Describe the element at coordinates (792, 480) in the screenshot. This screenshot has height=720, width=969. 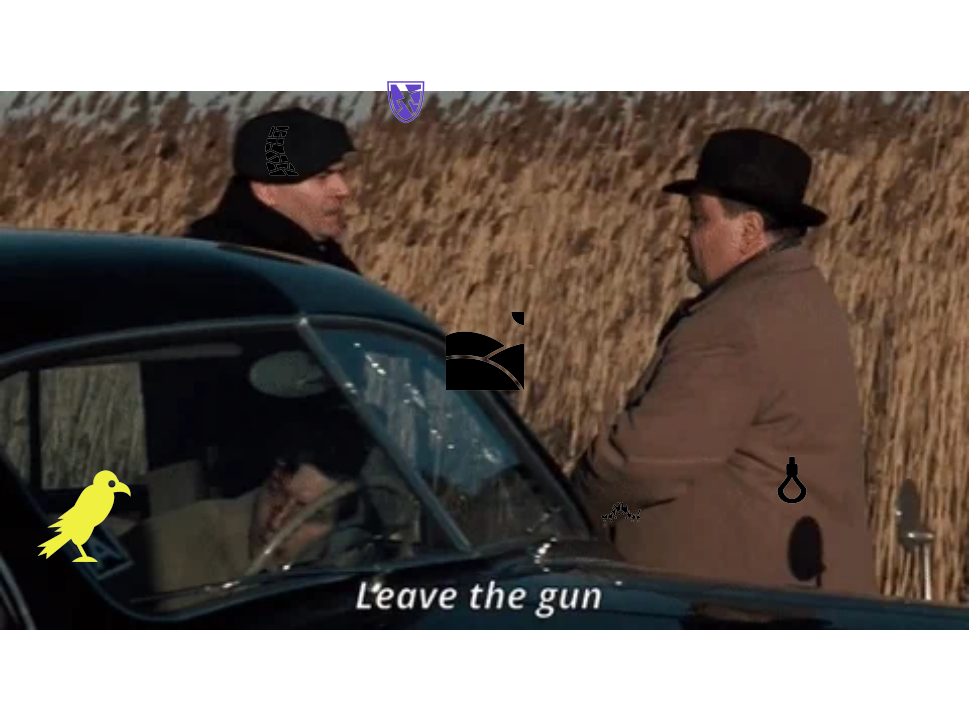
I see `suicide symbol` at that location.